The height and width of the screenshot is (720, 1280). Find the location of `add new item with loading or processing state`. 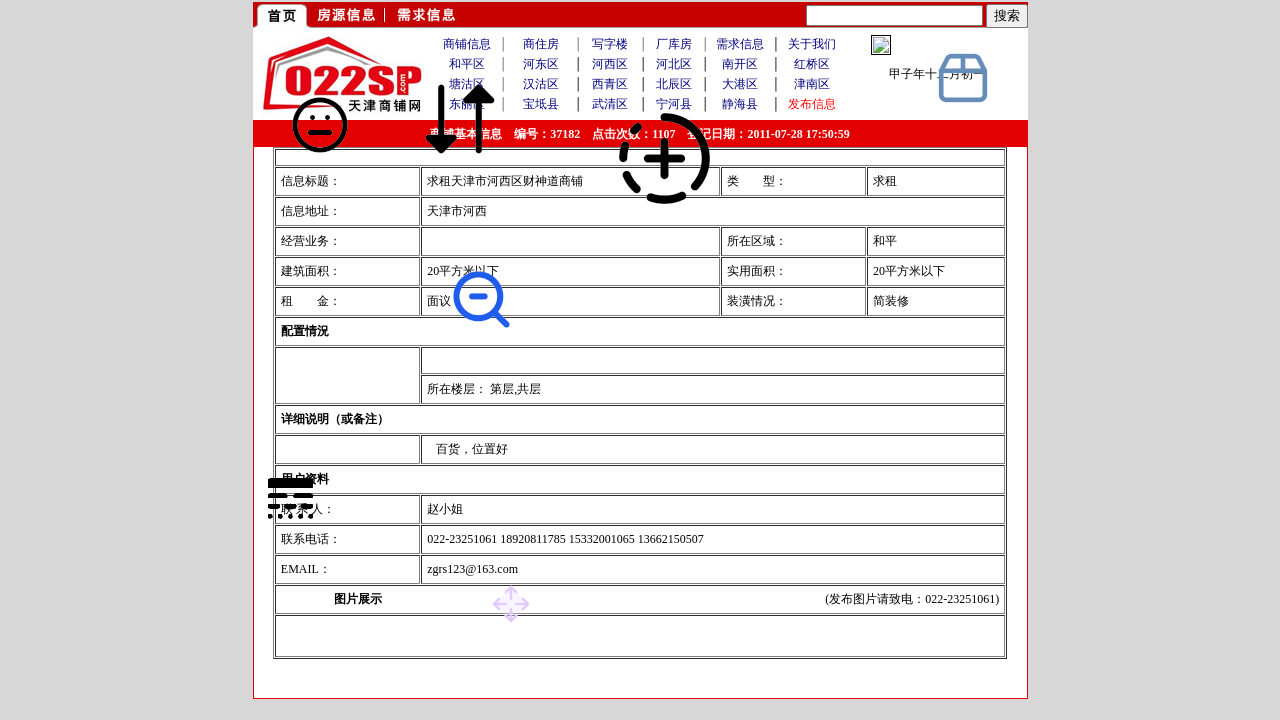

add new item with loading or processing state is located at coordinates (664, 158).